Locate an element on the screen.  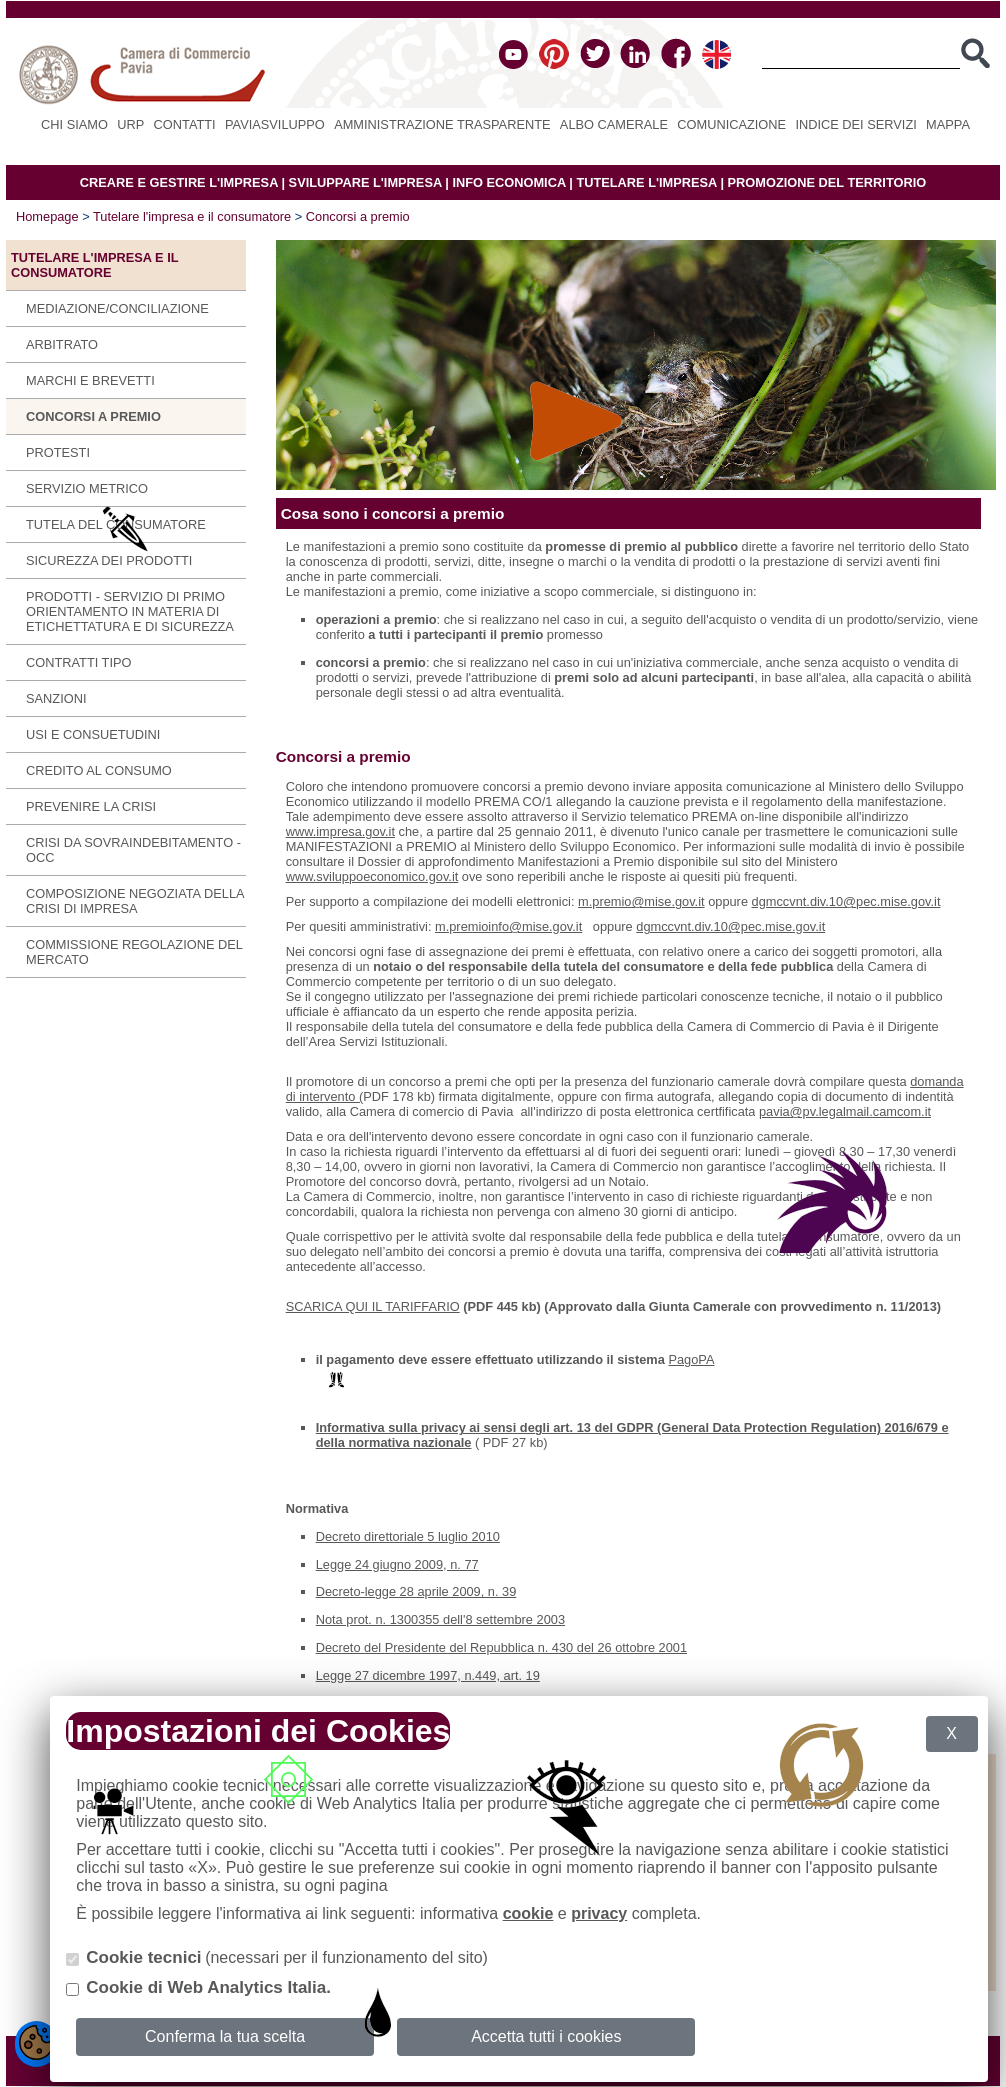
cast an electrical or lightning spell is located at coordinates (832, 1198).